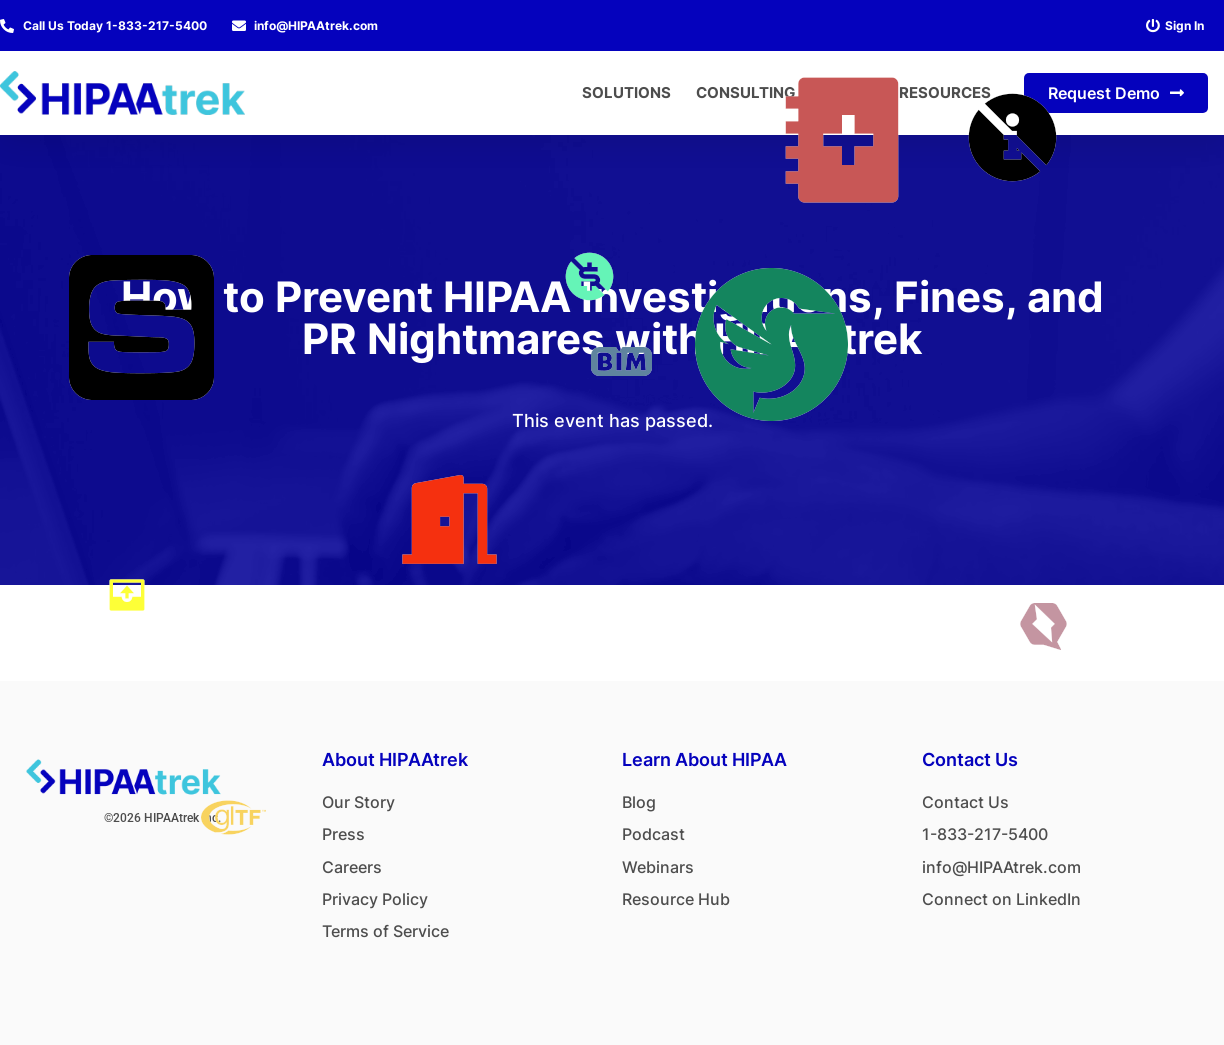 The width and height of the screenshot is (1224, 1045). I want to click on indicates non-commercial creative commons license, so click(589, 276).